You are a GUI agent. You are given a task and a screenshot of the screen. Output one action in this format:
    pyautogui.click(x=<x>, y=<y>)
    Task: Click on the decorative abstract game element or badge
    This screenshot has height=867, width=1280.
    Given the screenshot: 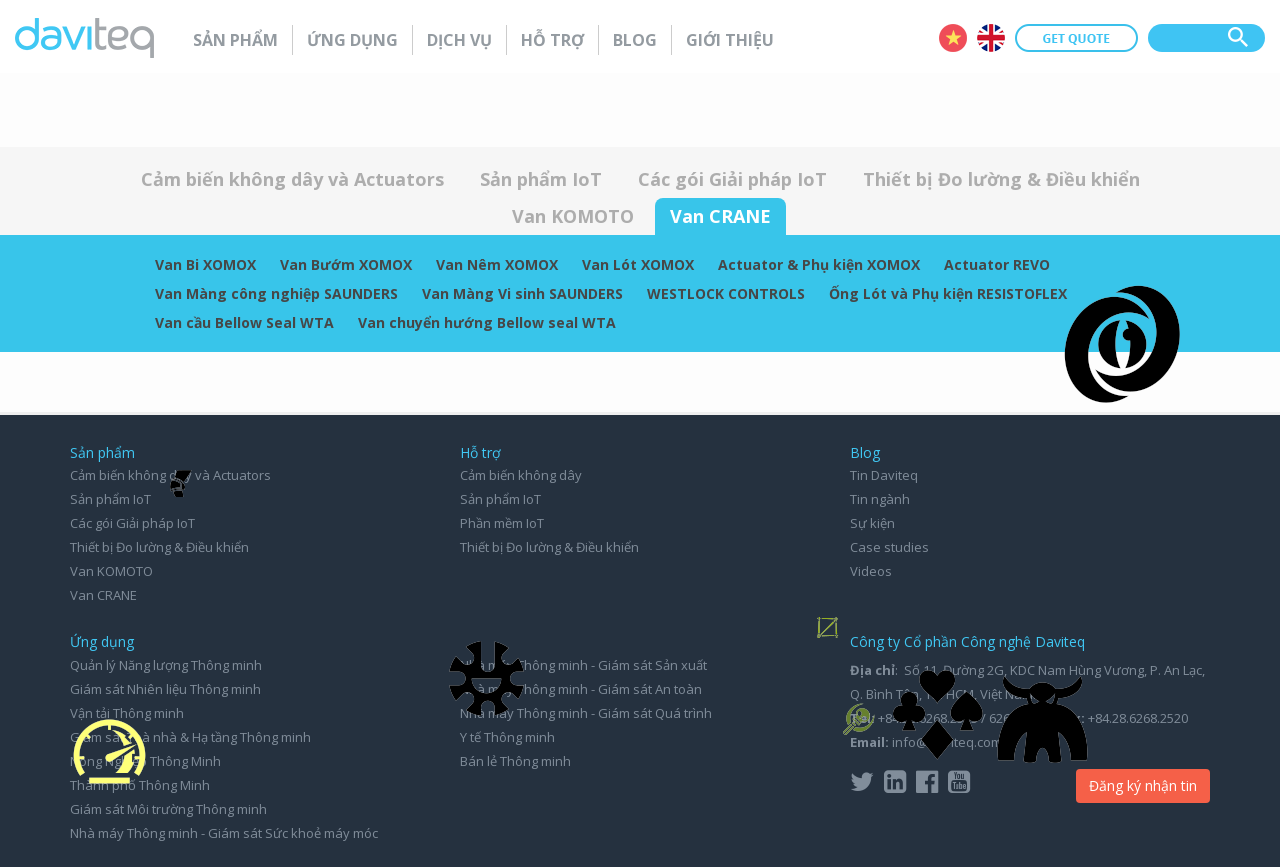 What is the action you would take?
    pyautogui.click(x=486, y=678)
    